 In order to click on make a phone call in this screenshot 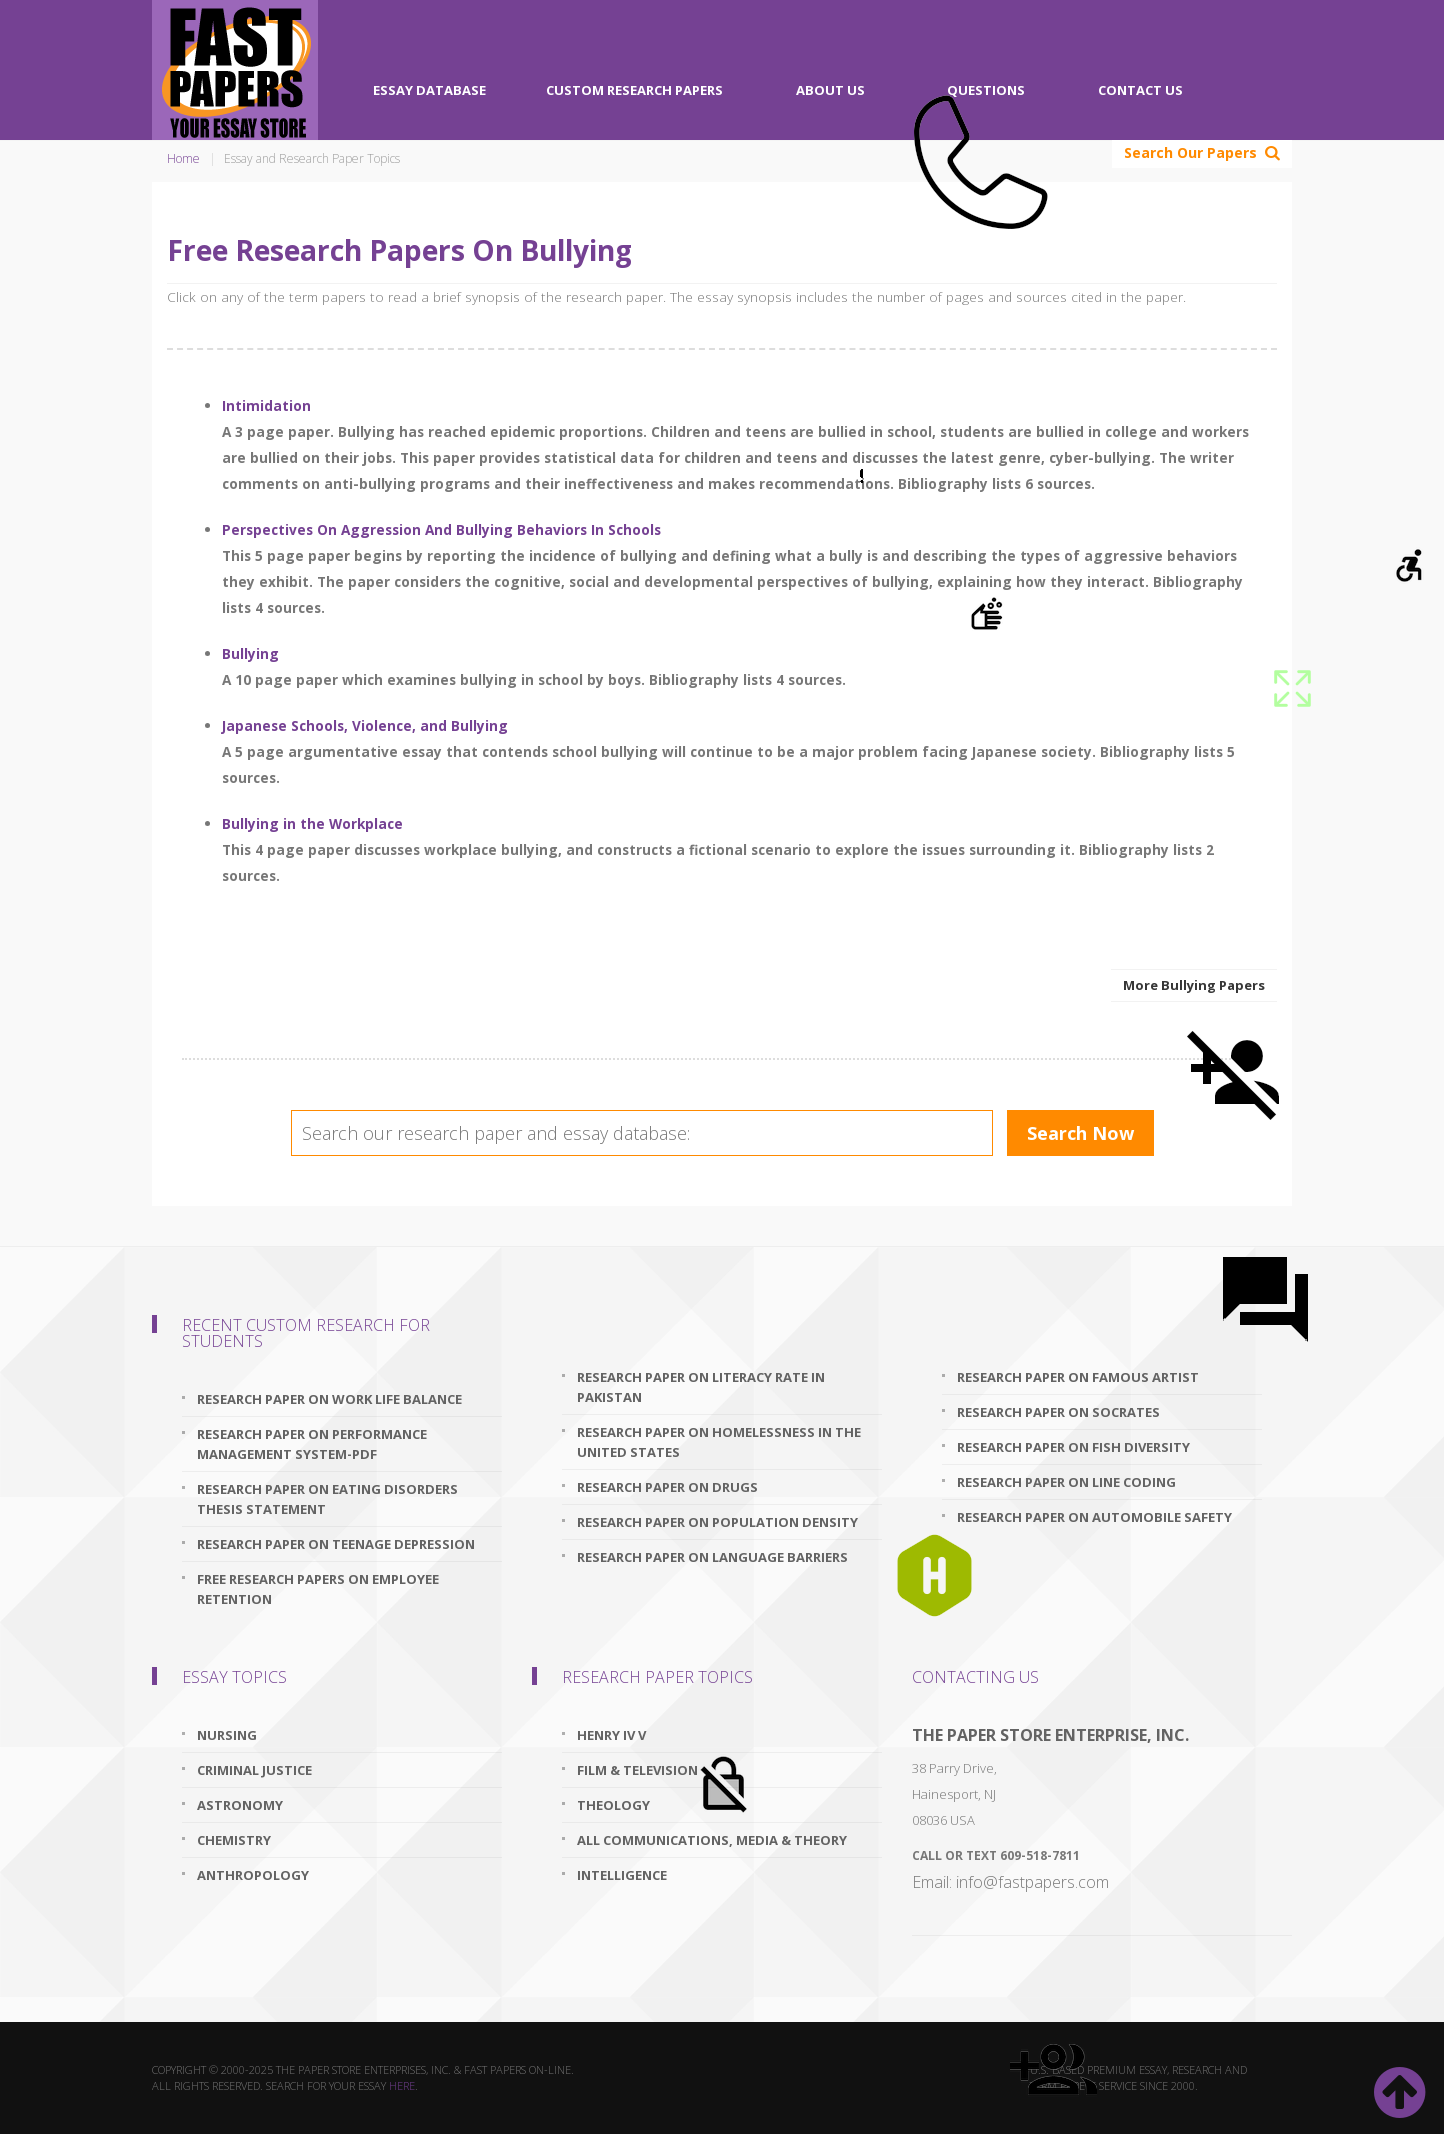, I will do `click(978, 165)`.